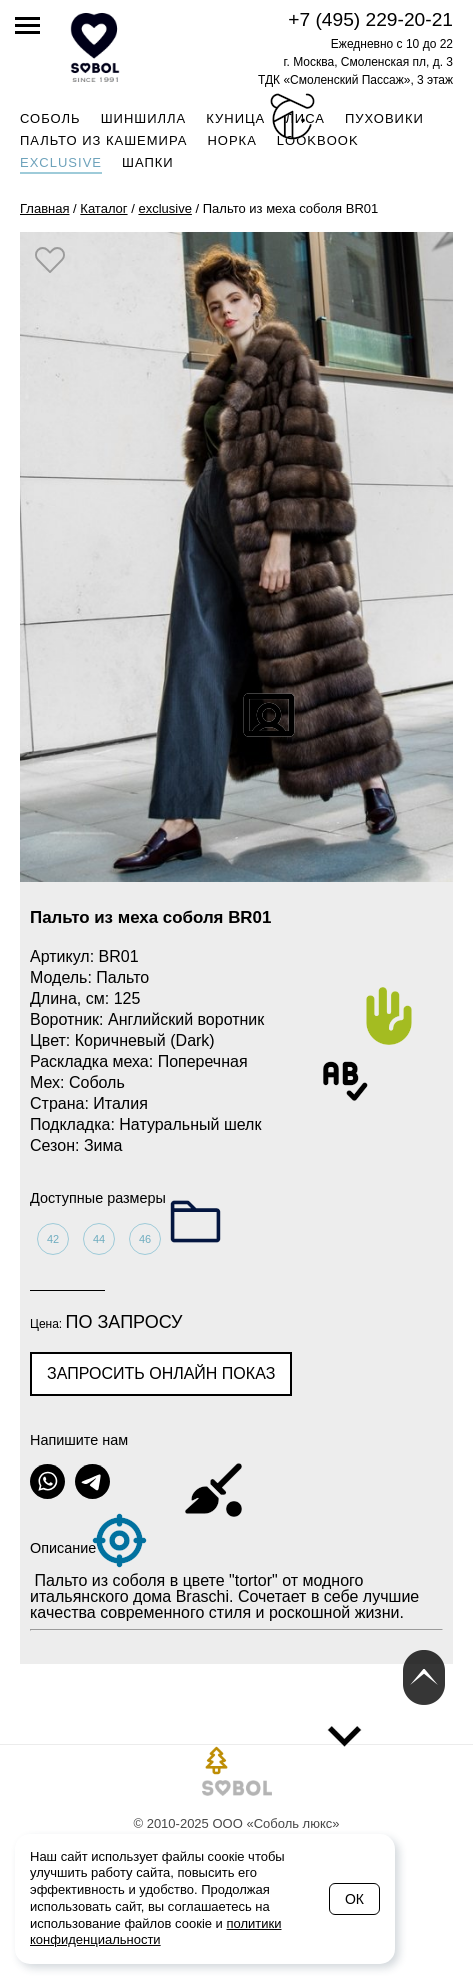 The height and width of the screenshot is (1979, 473). Describe the element at coordinates (119, 1540) in the screenshot. I see `center map on current location` at that location.